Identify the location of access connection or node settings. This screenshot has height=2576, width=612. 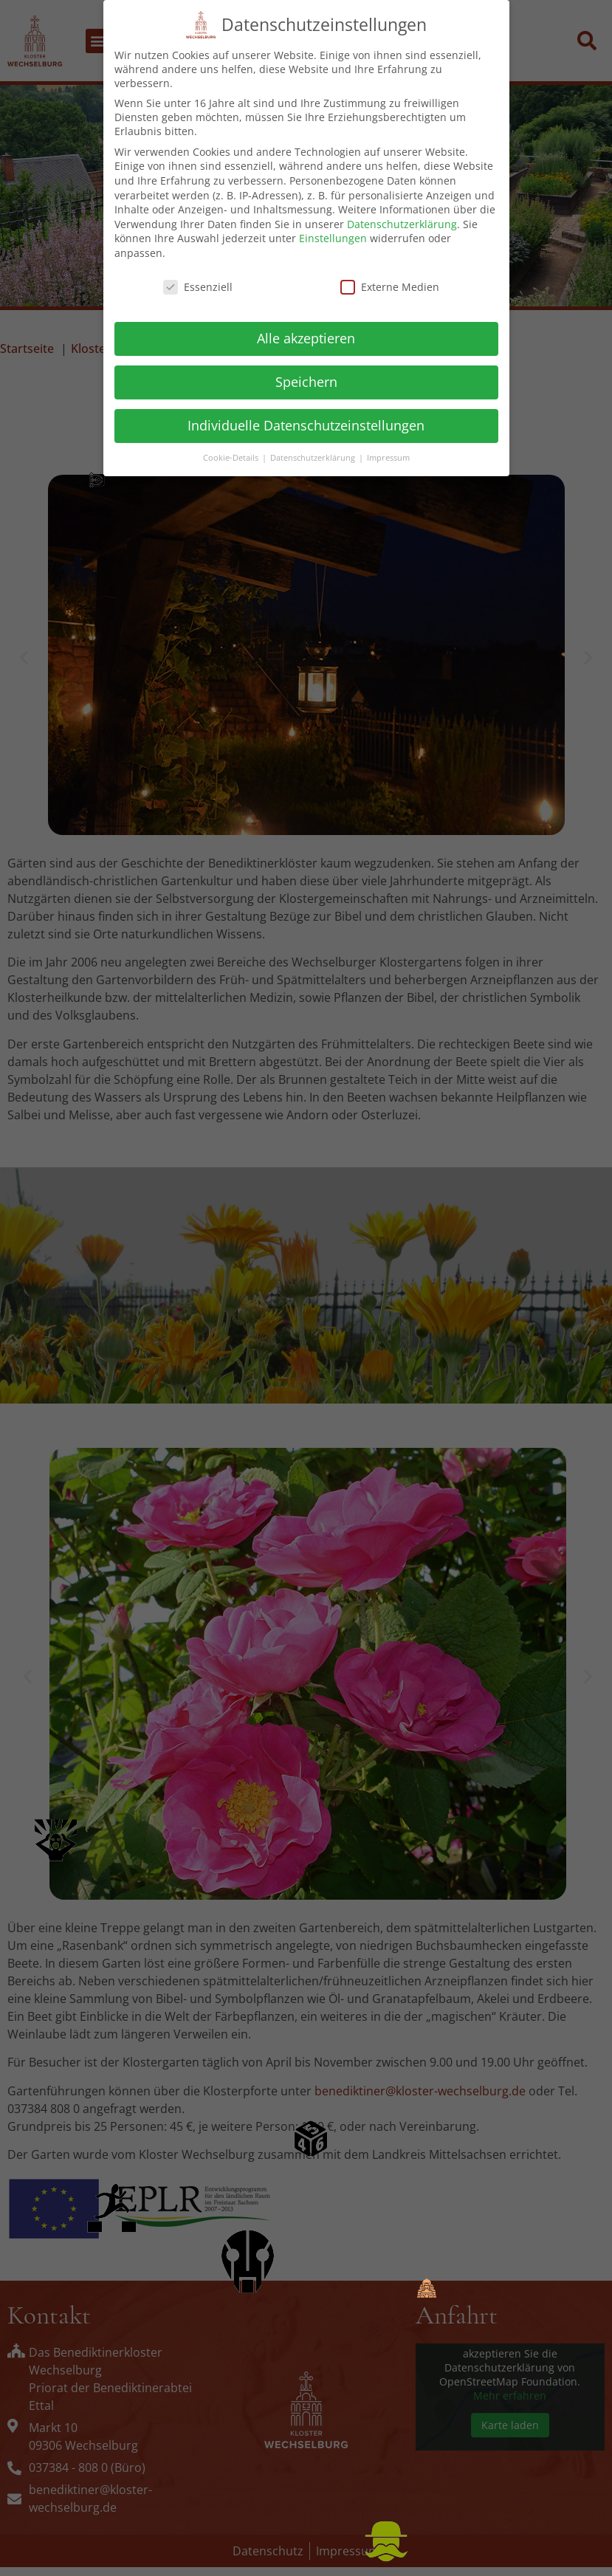
(97, 480).